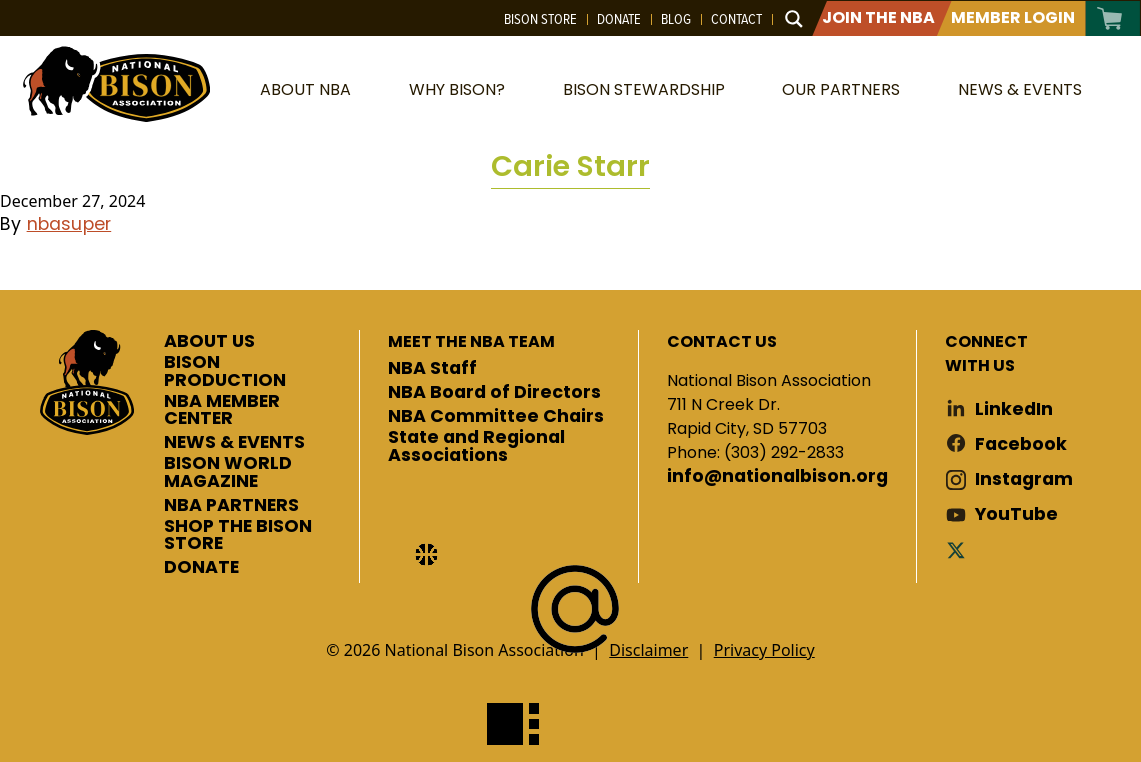  I want to click on toggle sidebar panel visibility, so click(513, 724).